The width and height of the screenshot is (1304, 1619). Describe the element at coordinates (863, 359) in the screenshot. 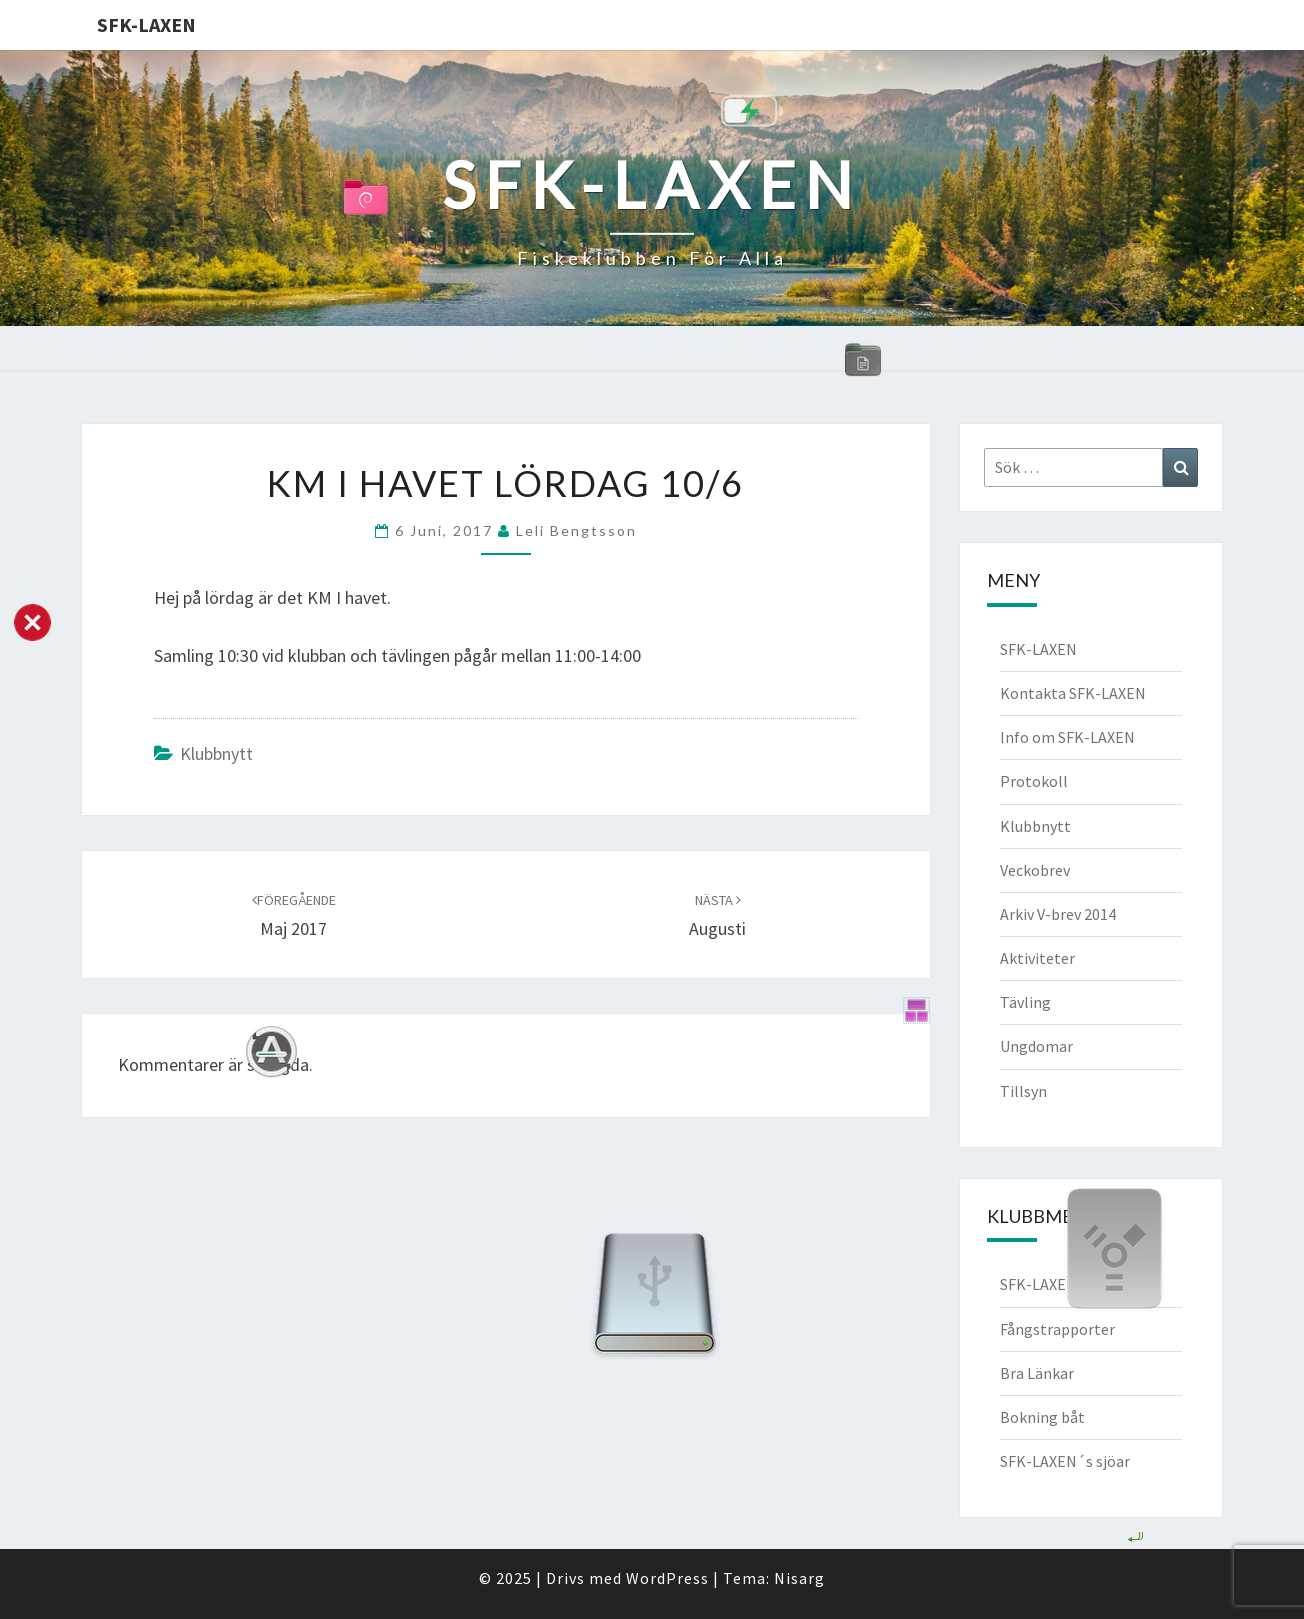

I see `open your documents folder` at that location.